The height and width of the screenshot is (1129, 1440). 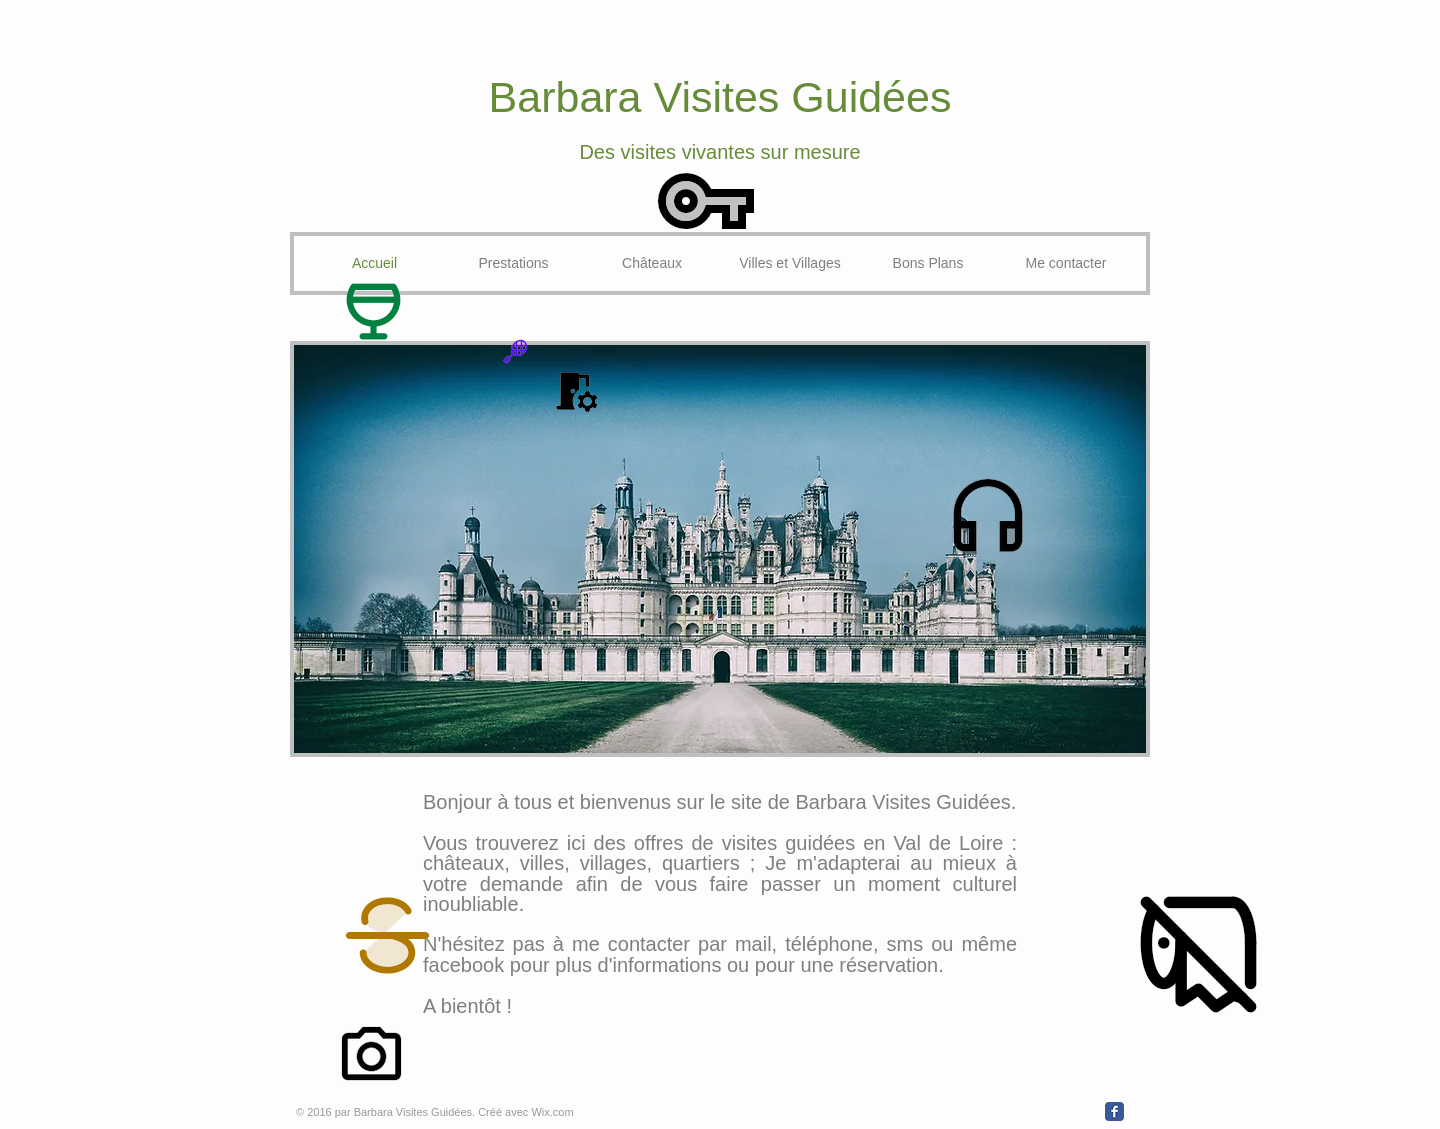 I want to click on take a photo, so click(x=371, y=1056).